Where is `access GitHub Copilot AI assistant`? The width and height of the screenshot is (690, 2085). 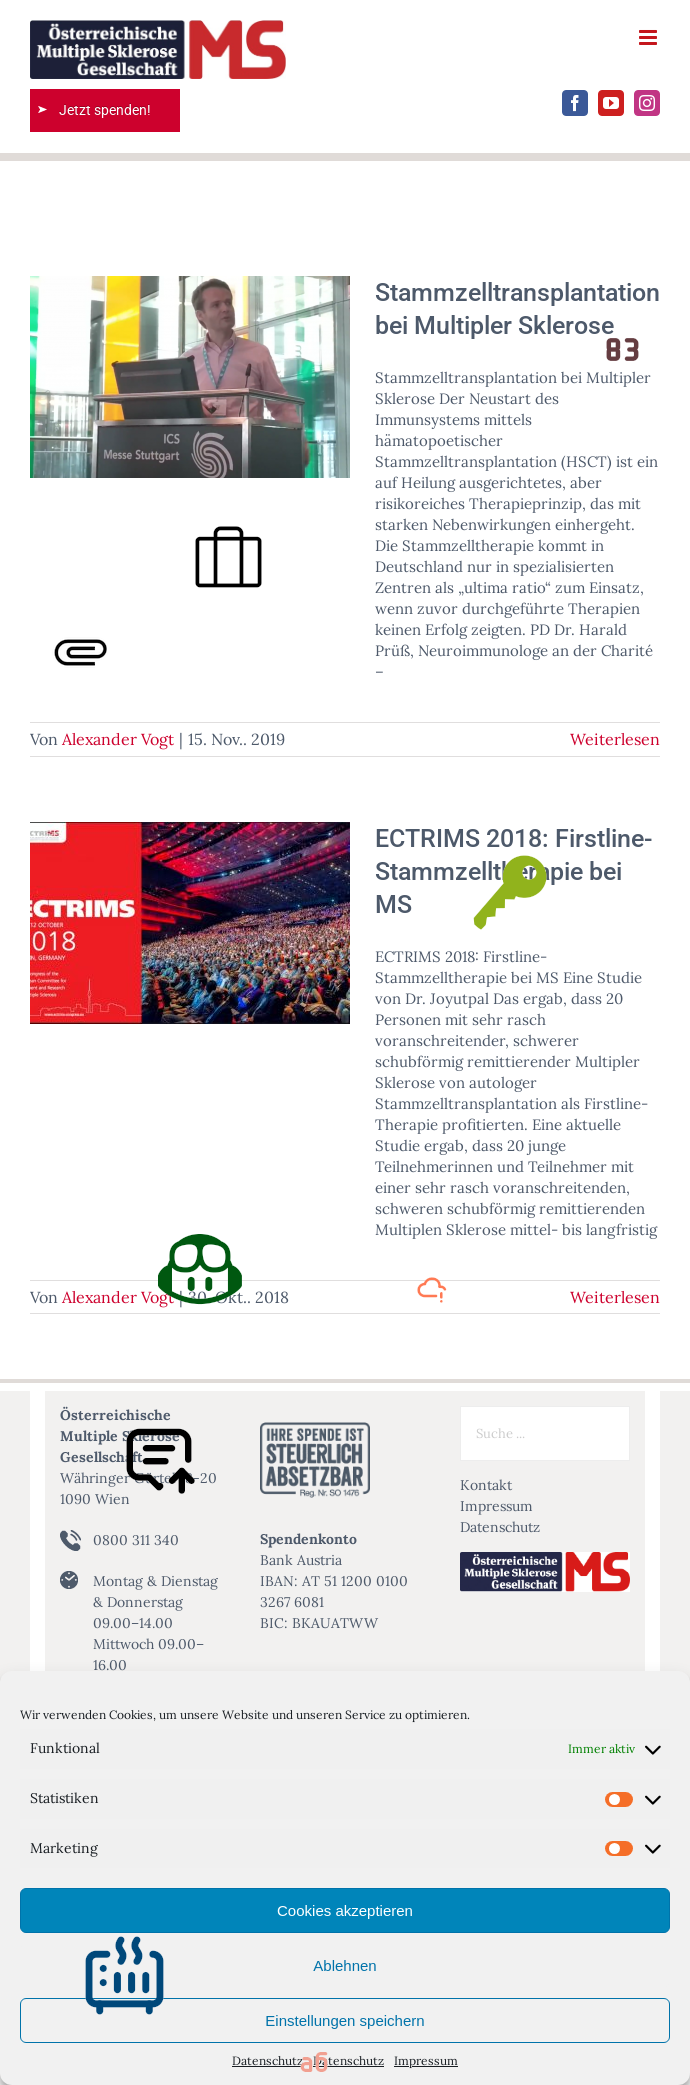 access GitHub Copilot AI assistant is located at coordinates (200, 1269).